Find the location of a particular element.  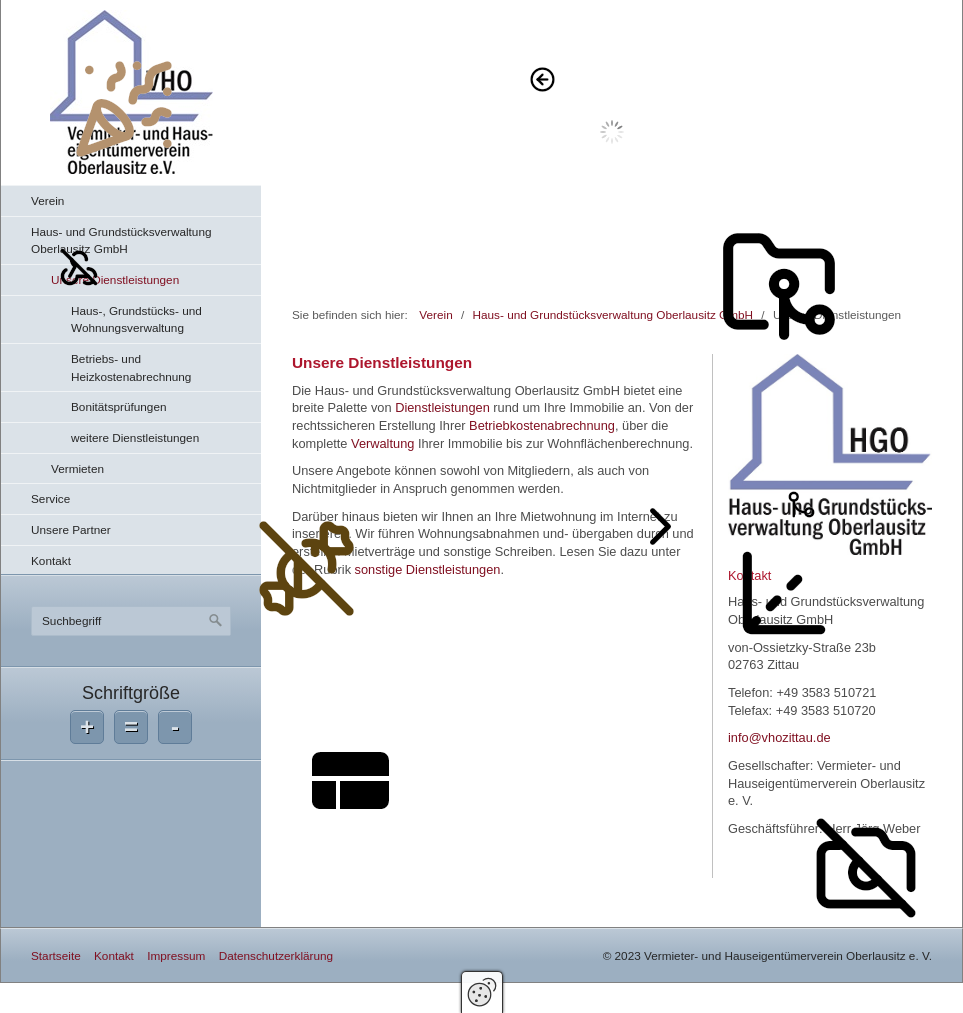

merge branches in a git repository is located at coordinates (801, 504).